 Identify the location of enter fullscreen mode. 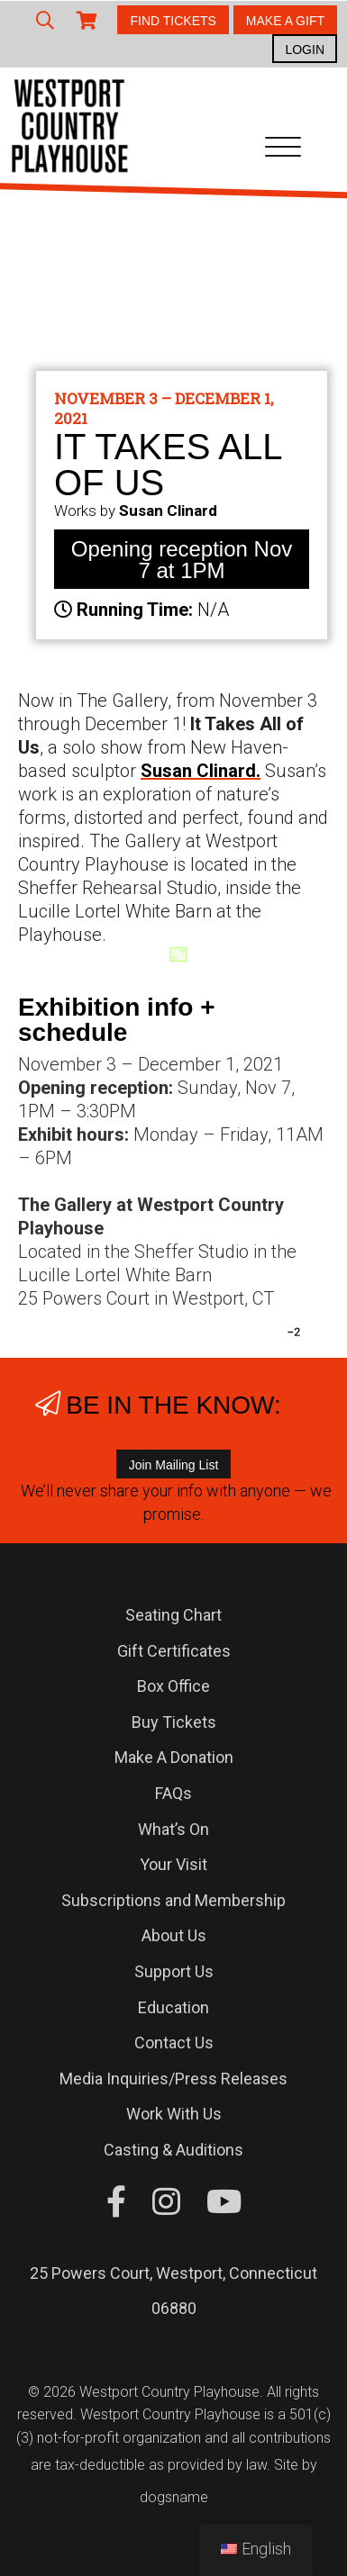
(178, 954).